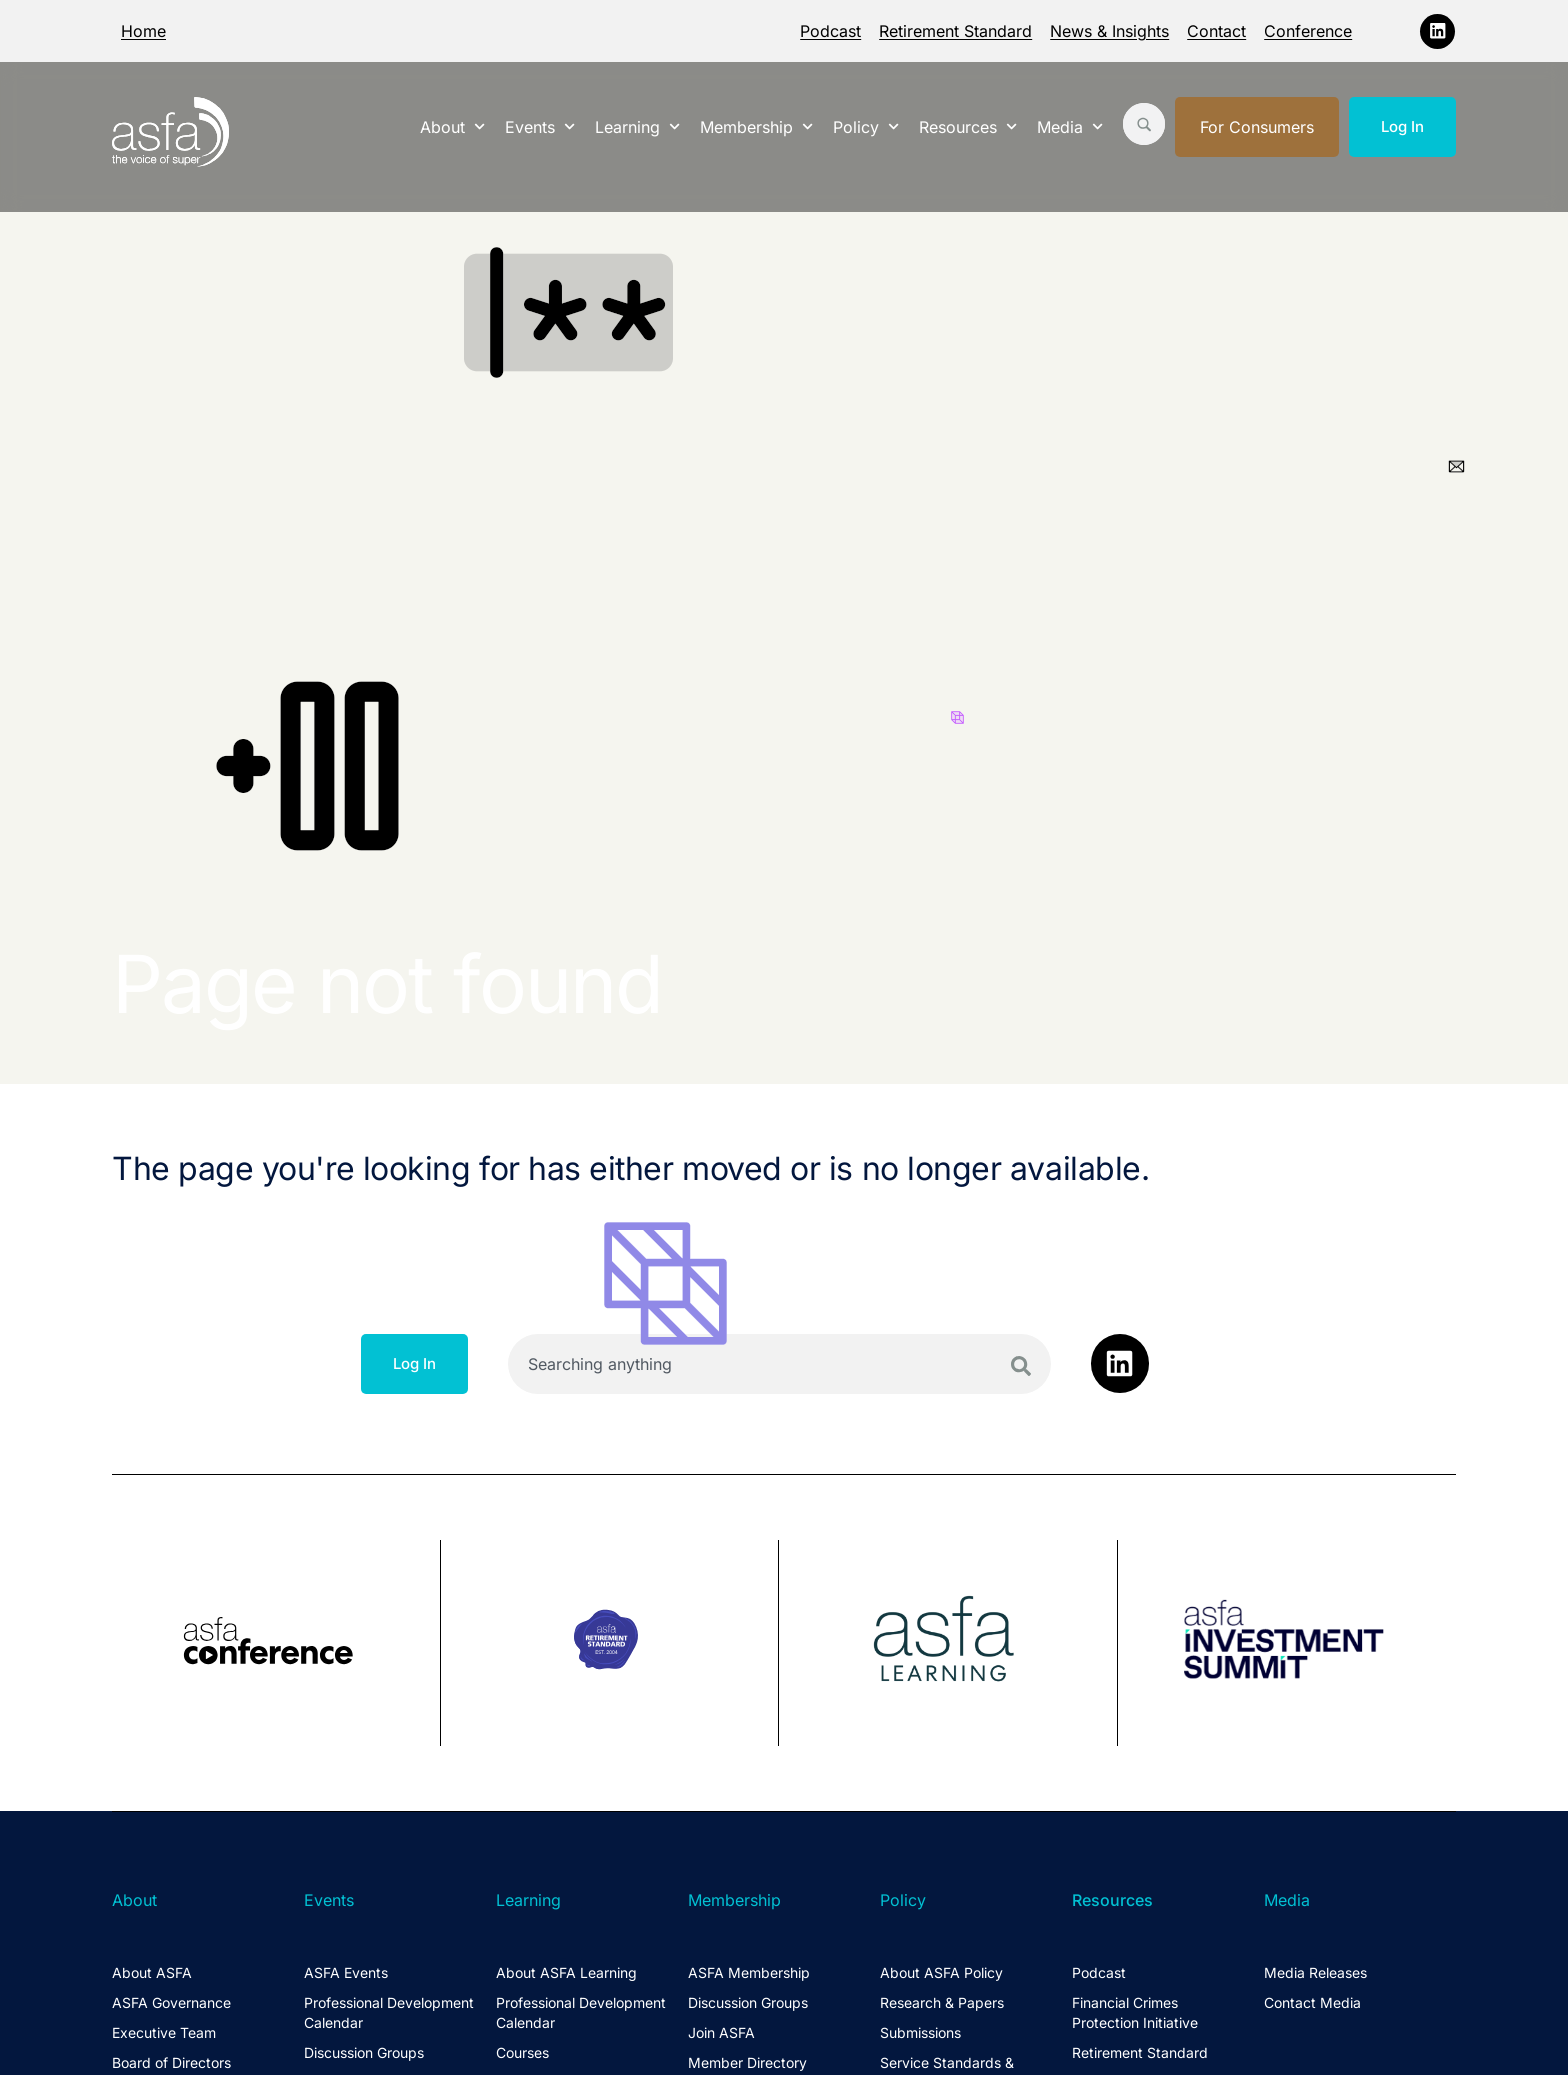 This screenshot has height=2075, width=1568. Describe the element at coordinates (568, 312) in the screenshot. I see `enter or manage your password` at that location.